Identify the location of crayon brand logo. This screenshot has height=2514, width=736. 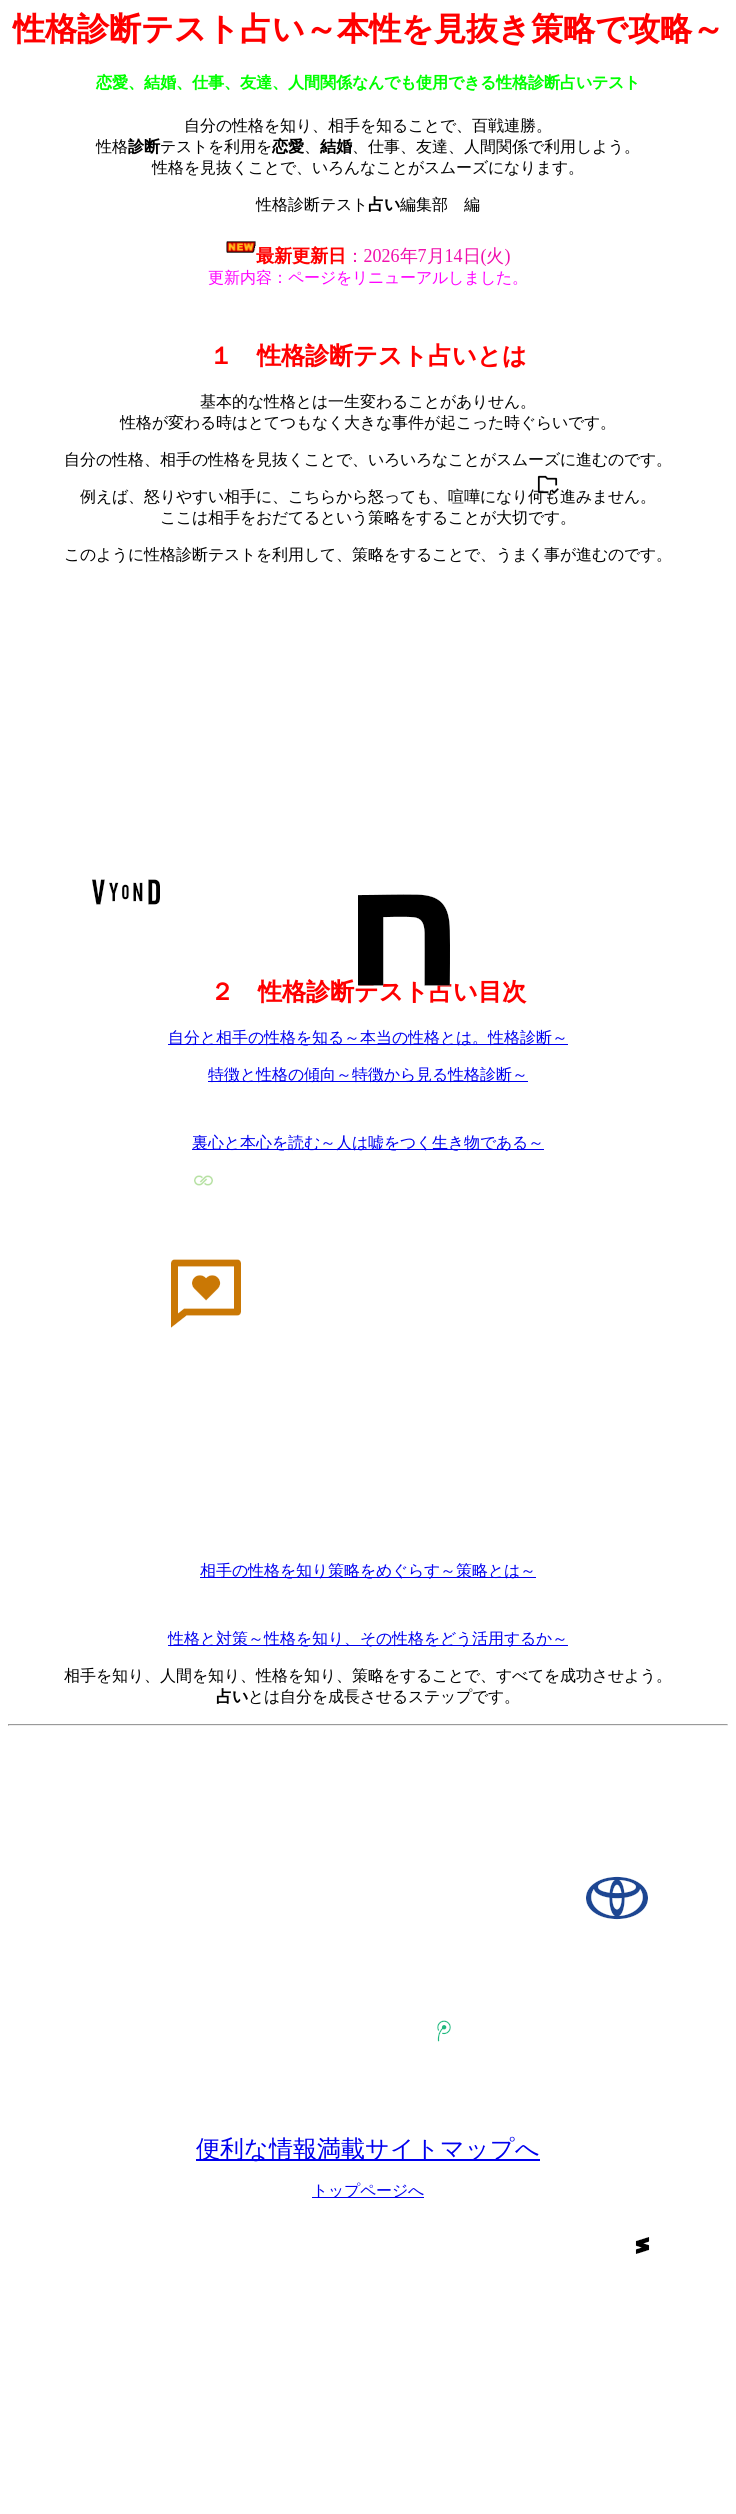
(203, 1180).